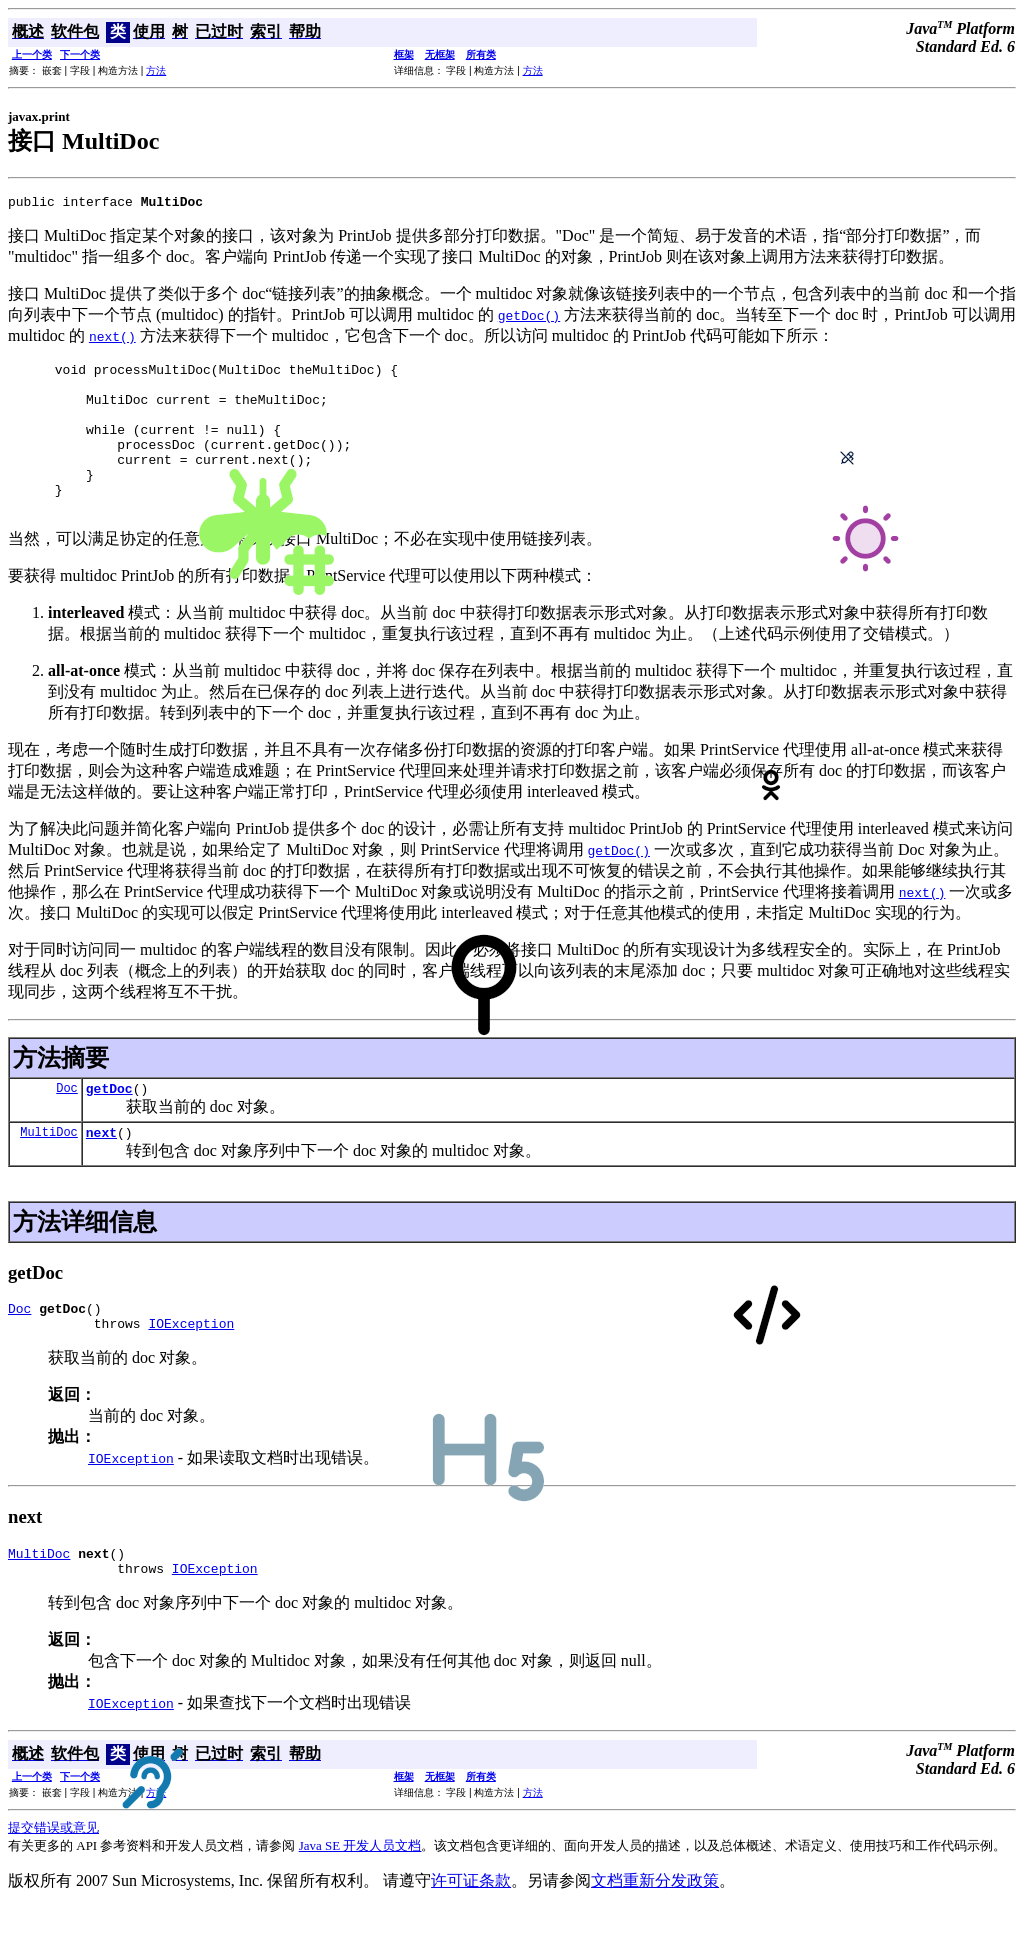 This screenshot has height=1959, width=1024. I want to click on reduce screen brightness, so click(865, 538).